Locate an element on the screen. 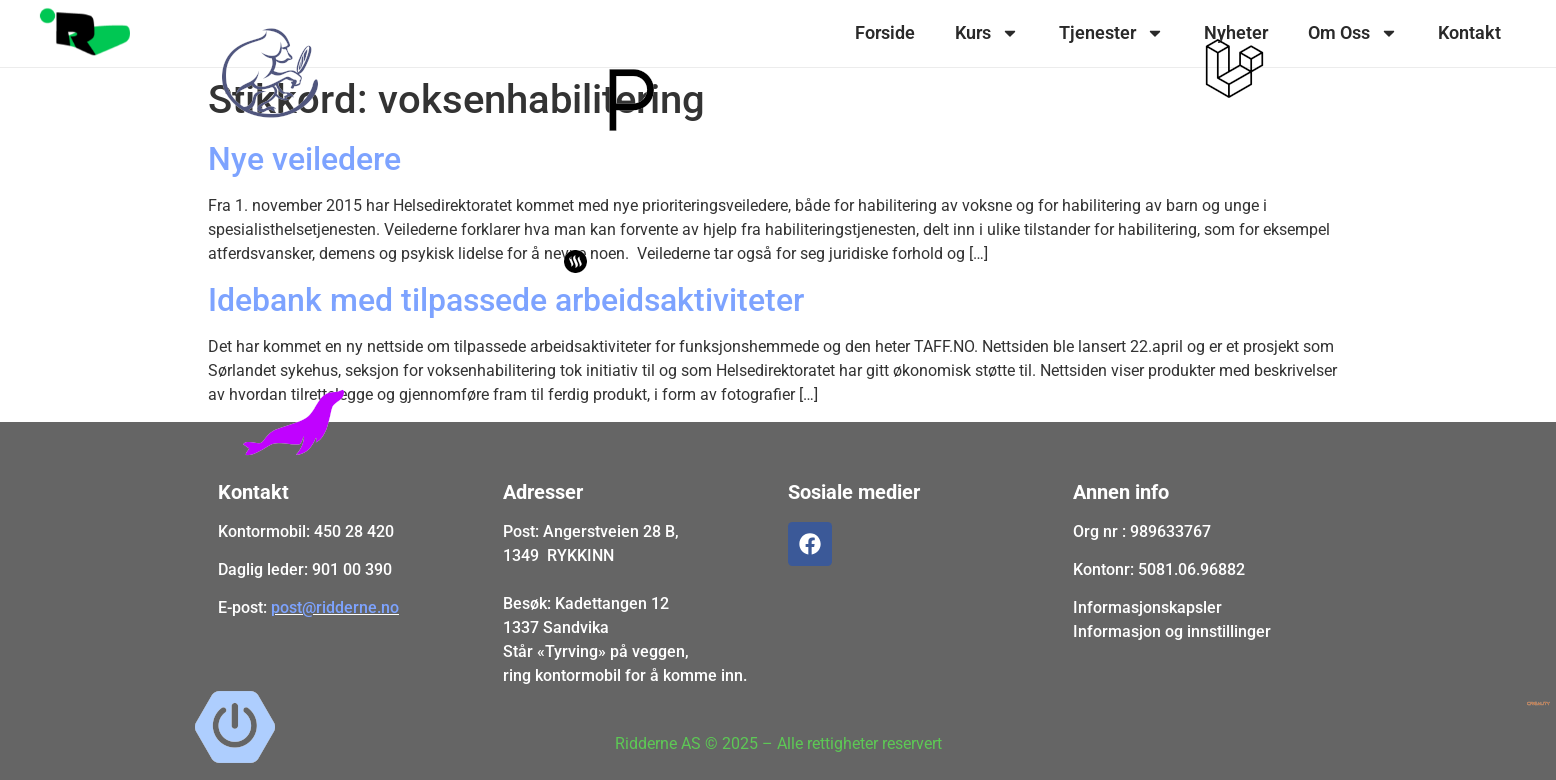 The width and height of the screenshot is (1556, 780). steem blockchain platform logo is located at coordinates (575, 261).